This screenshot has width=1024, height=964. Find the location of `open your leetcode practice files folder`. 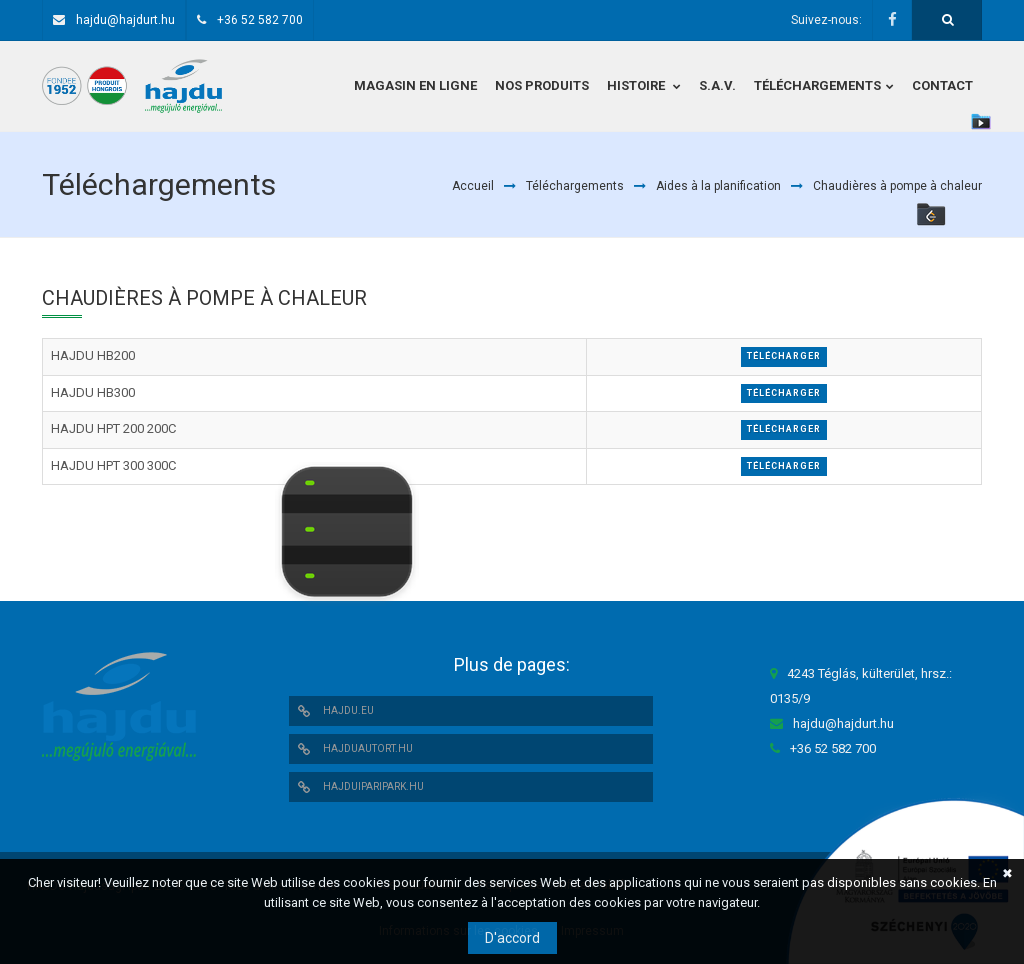

open your leetcode practice files folder is located at coordinates (931, 215).